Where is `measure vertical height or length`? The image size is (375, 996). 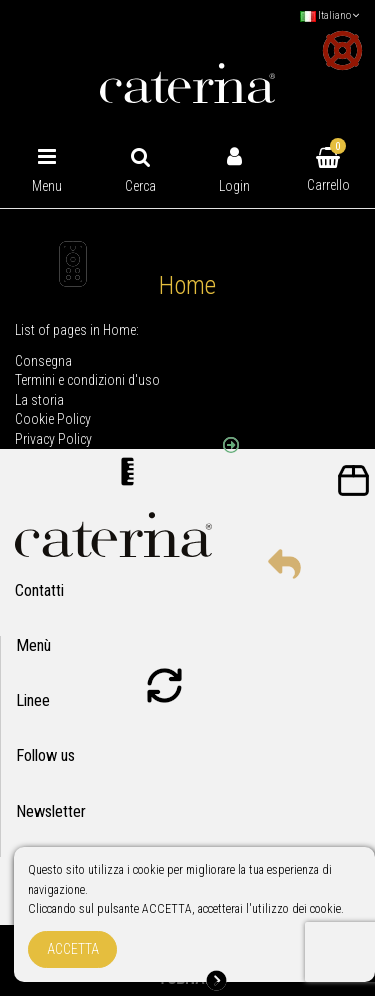 measure vertical height or length is located at coordinates (127, 471).